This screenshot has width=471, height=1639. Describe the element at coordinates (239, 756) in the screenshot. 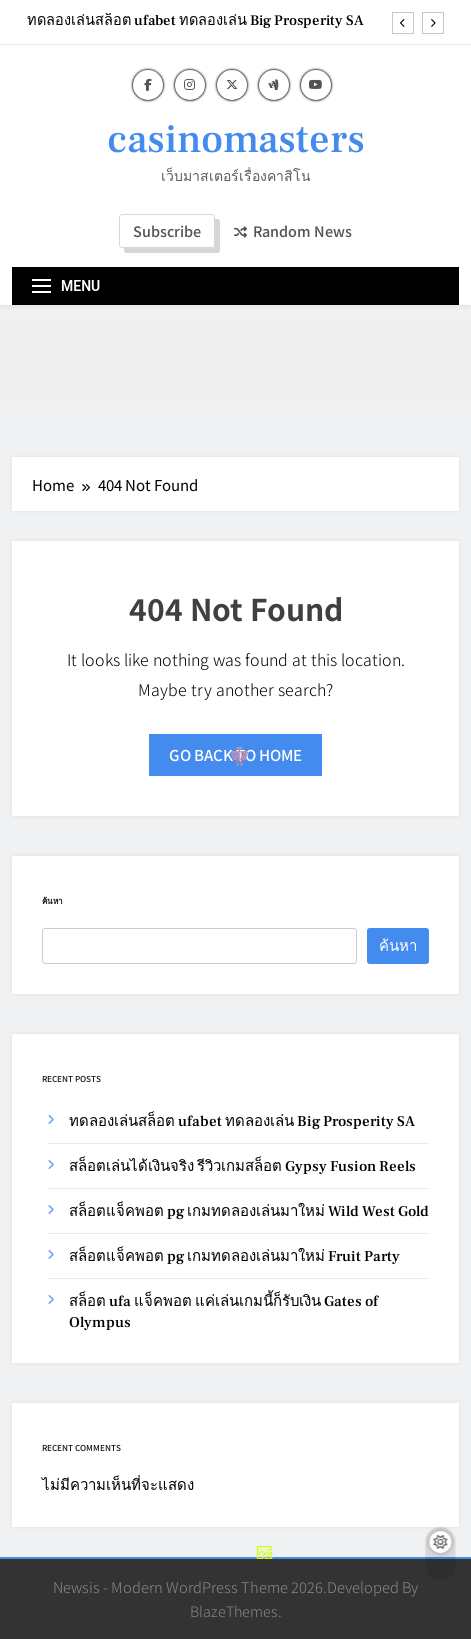

I see `access air traffic control features` at that location.